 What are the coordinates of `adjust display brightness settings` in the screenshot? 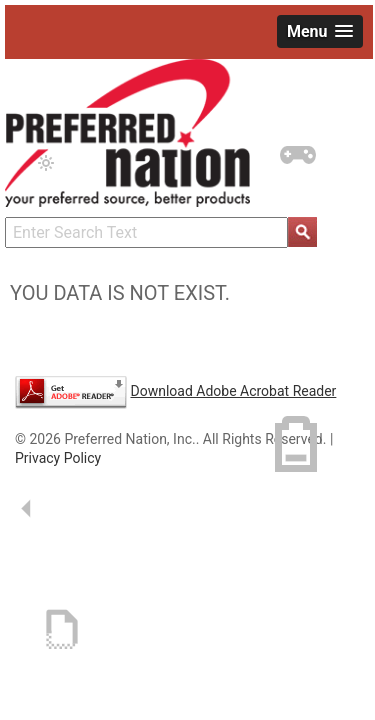 It's located at (46, 163).